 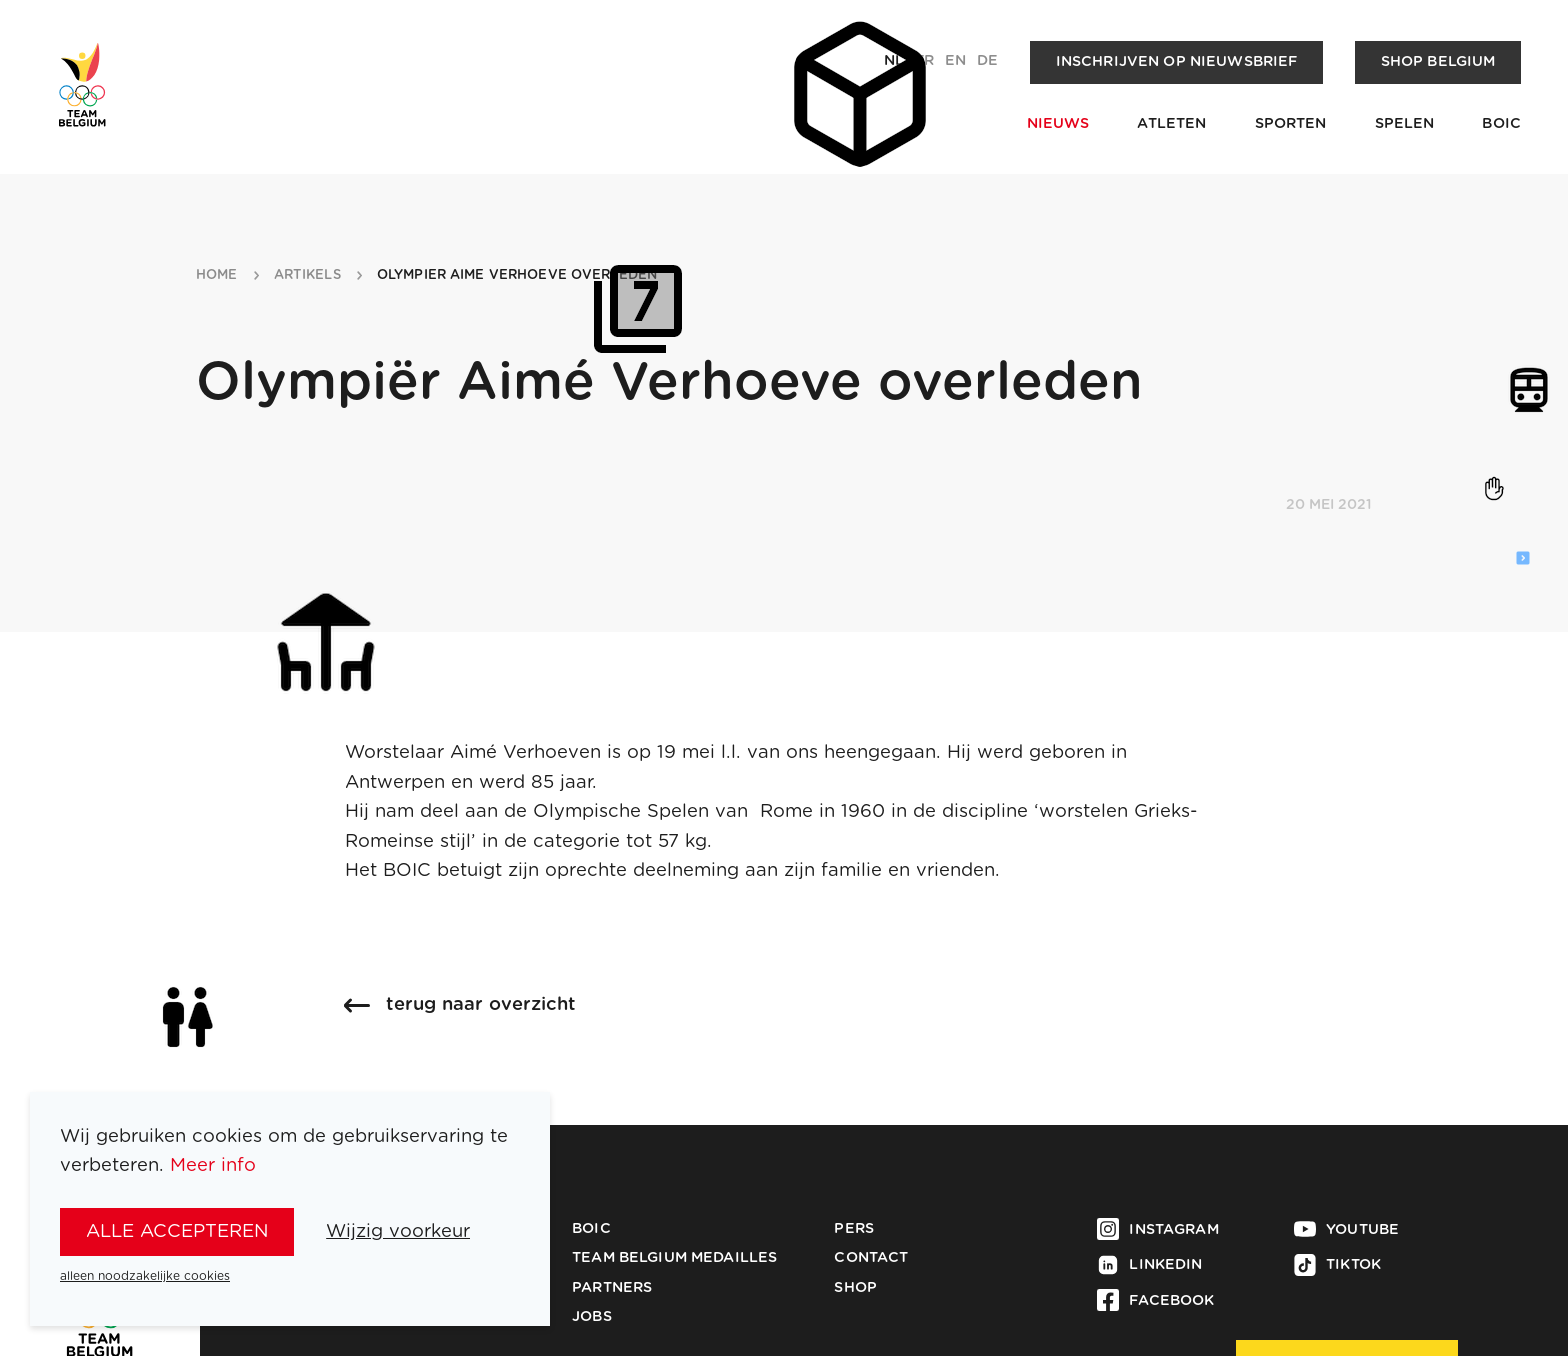 What do you see at coordinates (187, 1017) in the screenshot?
I see `locate restroom facilities` at bounding box center [187, 1017].